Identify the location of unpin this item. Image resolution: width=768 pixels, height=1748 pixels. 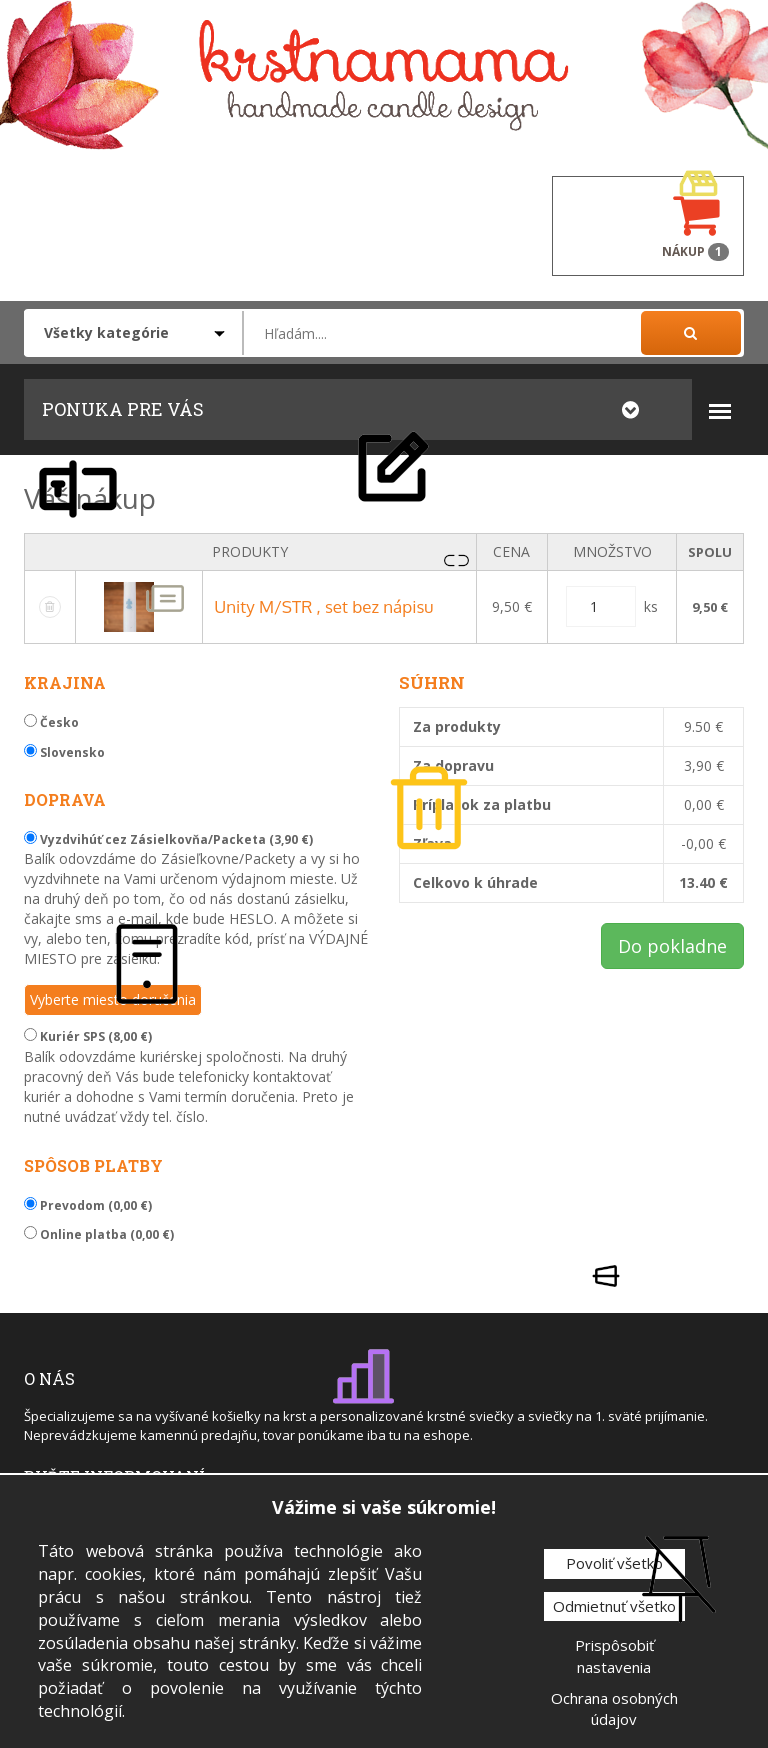
(680, 1574).